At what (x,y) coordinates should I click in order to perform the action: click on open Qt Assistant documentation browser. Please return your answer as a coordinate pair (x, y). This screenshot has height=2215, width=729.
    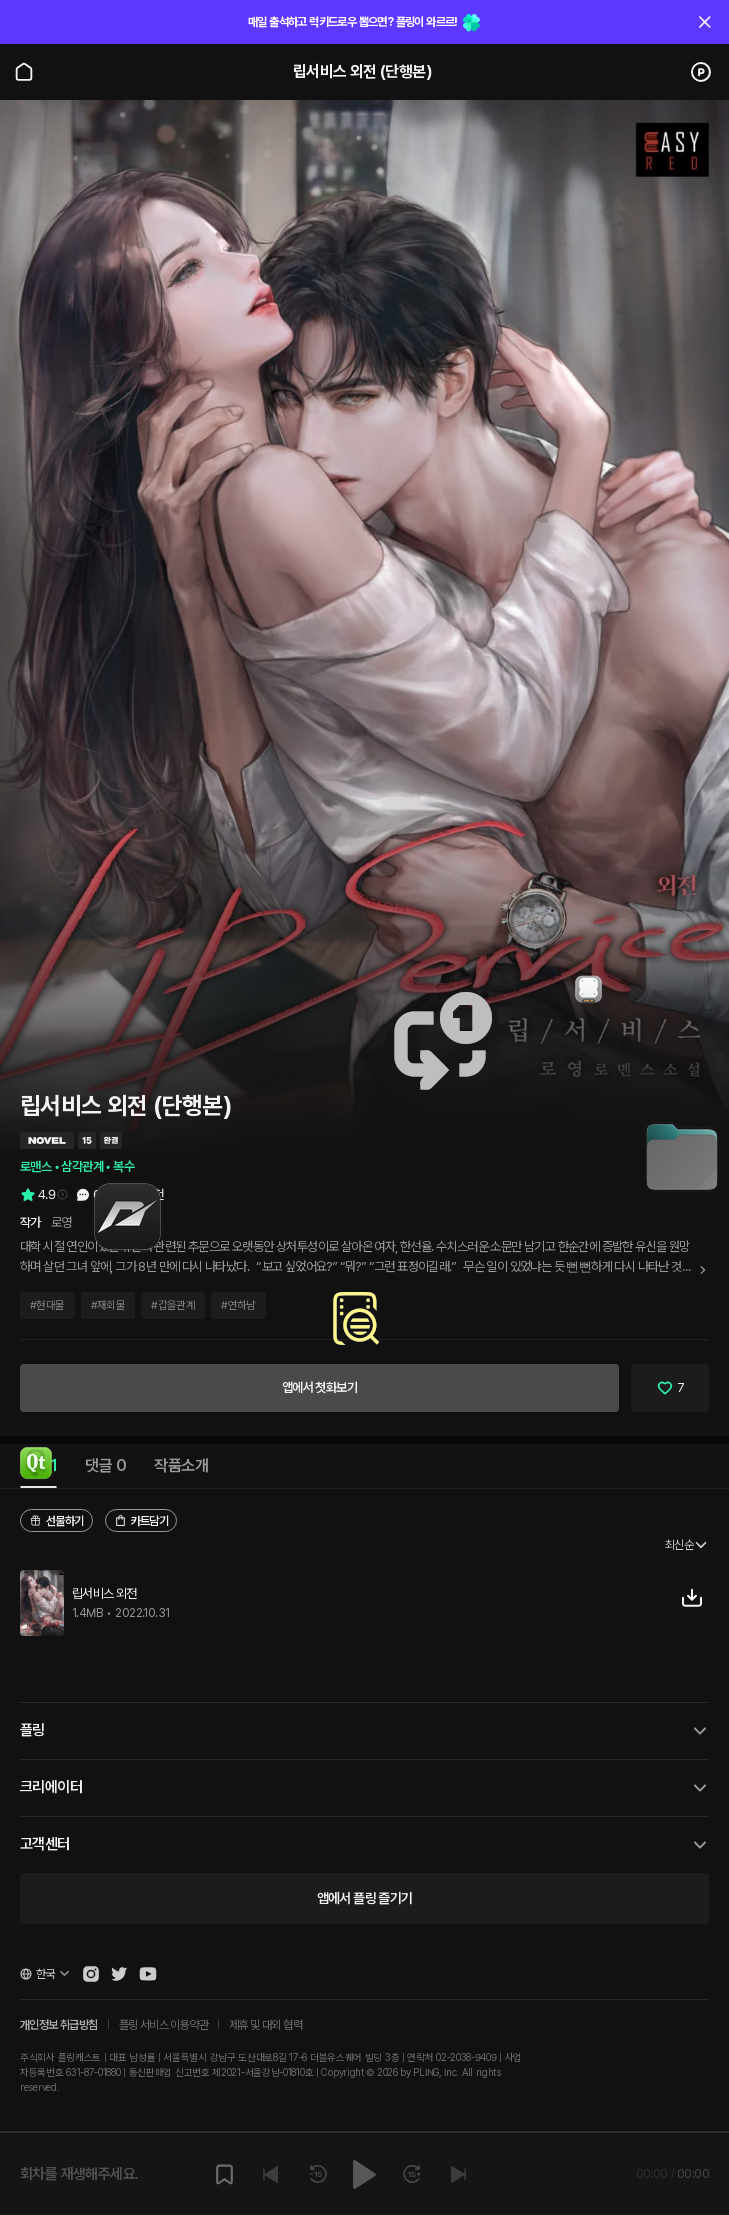
    Looking at the image, I should click on (36, 1463).